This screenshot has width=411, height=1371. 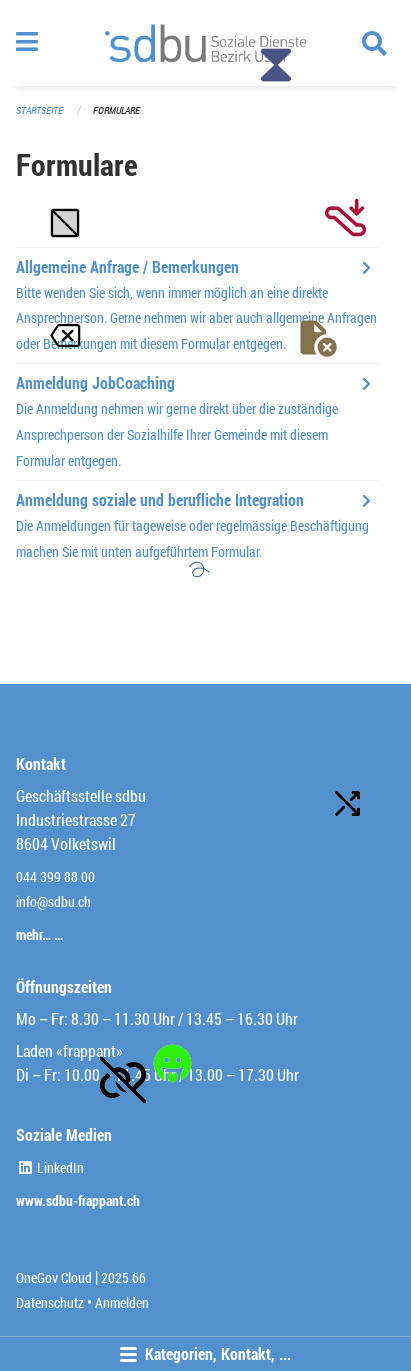 What do you see at coordinates (345, 217) in the screenshot?
I see `indicates escalator going down` at bounding box center [345, 217].